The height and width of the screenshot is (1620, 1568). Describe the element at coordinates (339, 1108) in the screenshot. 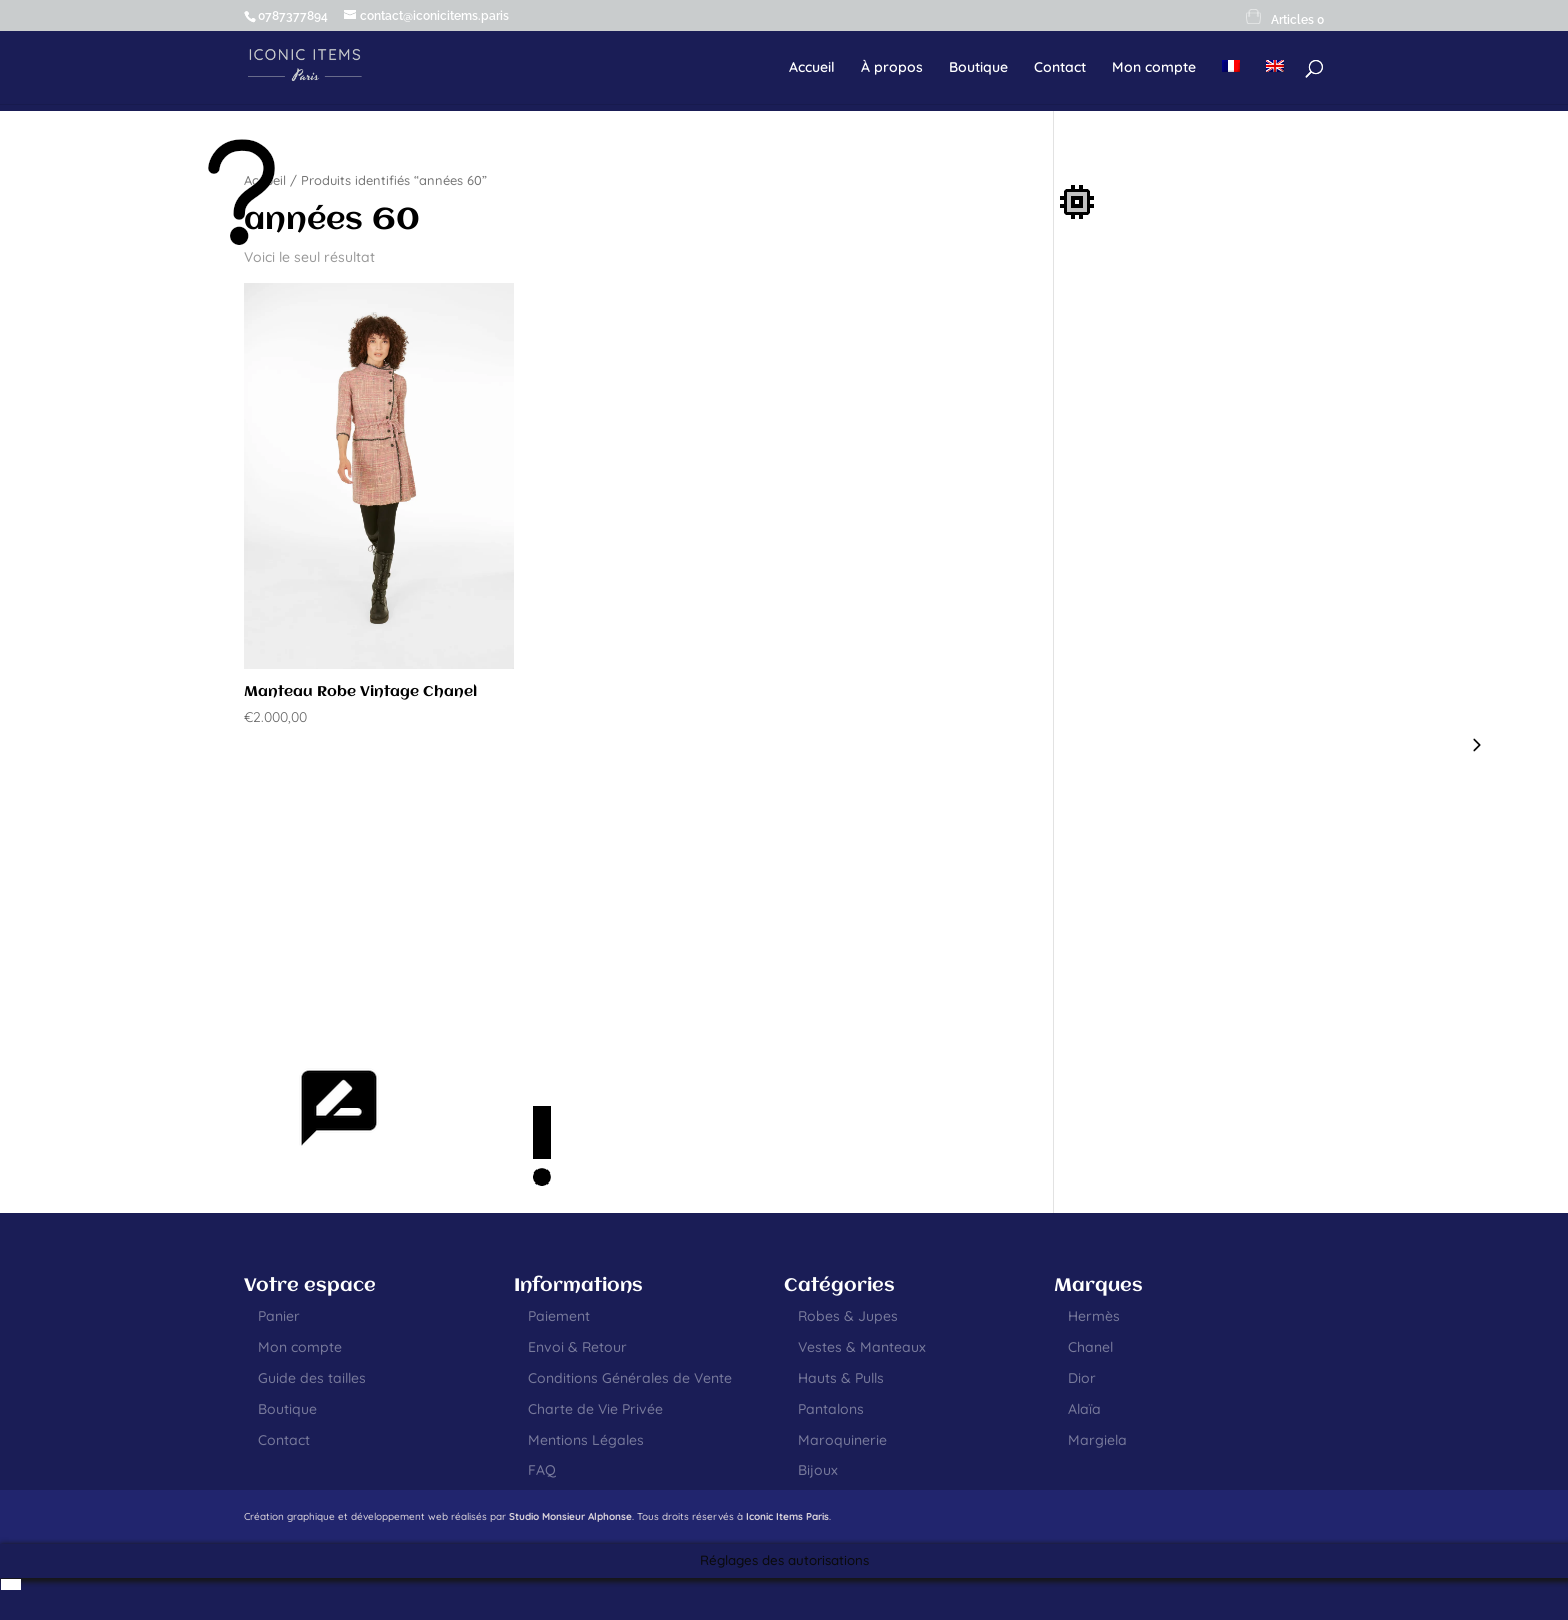

I see `write a review or feedback` at that location.